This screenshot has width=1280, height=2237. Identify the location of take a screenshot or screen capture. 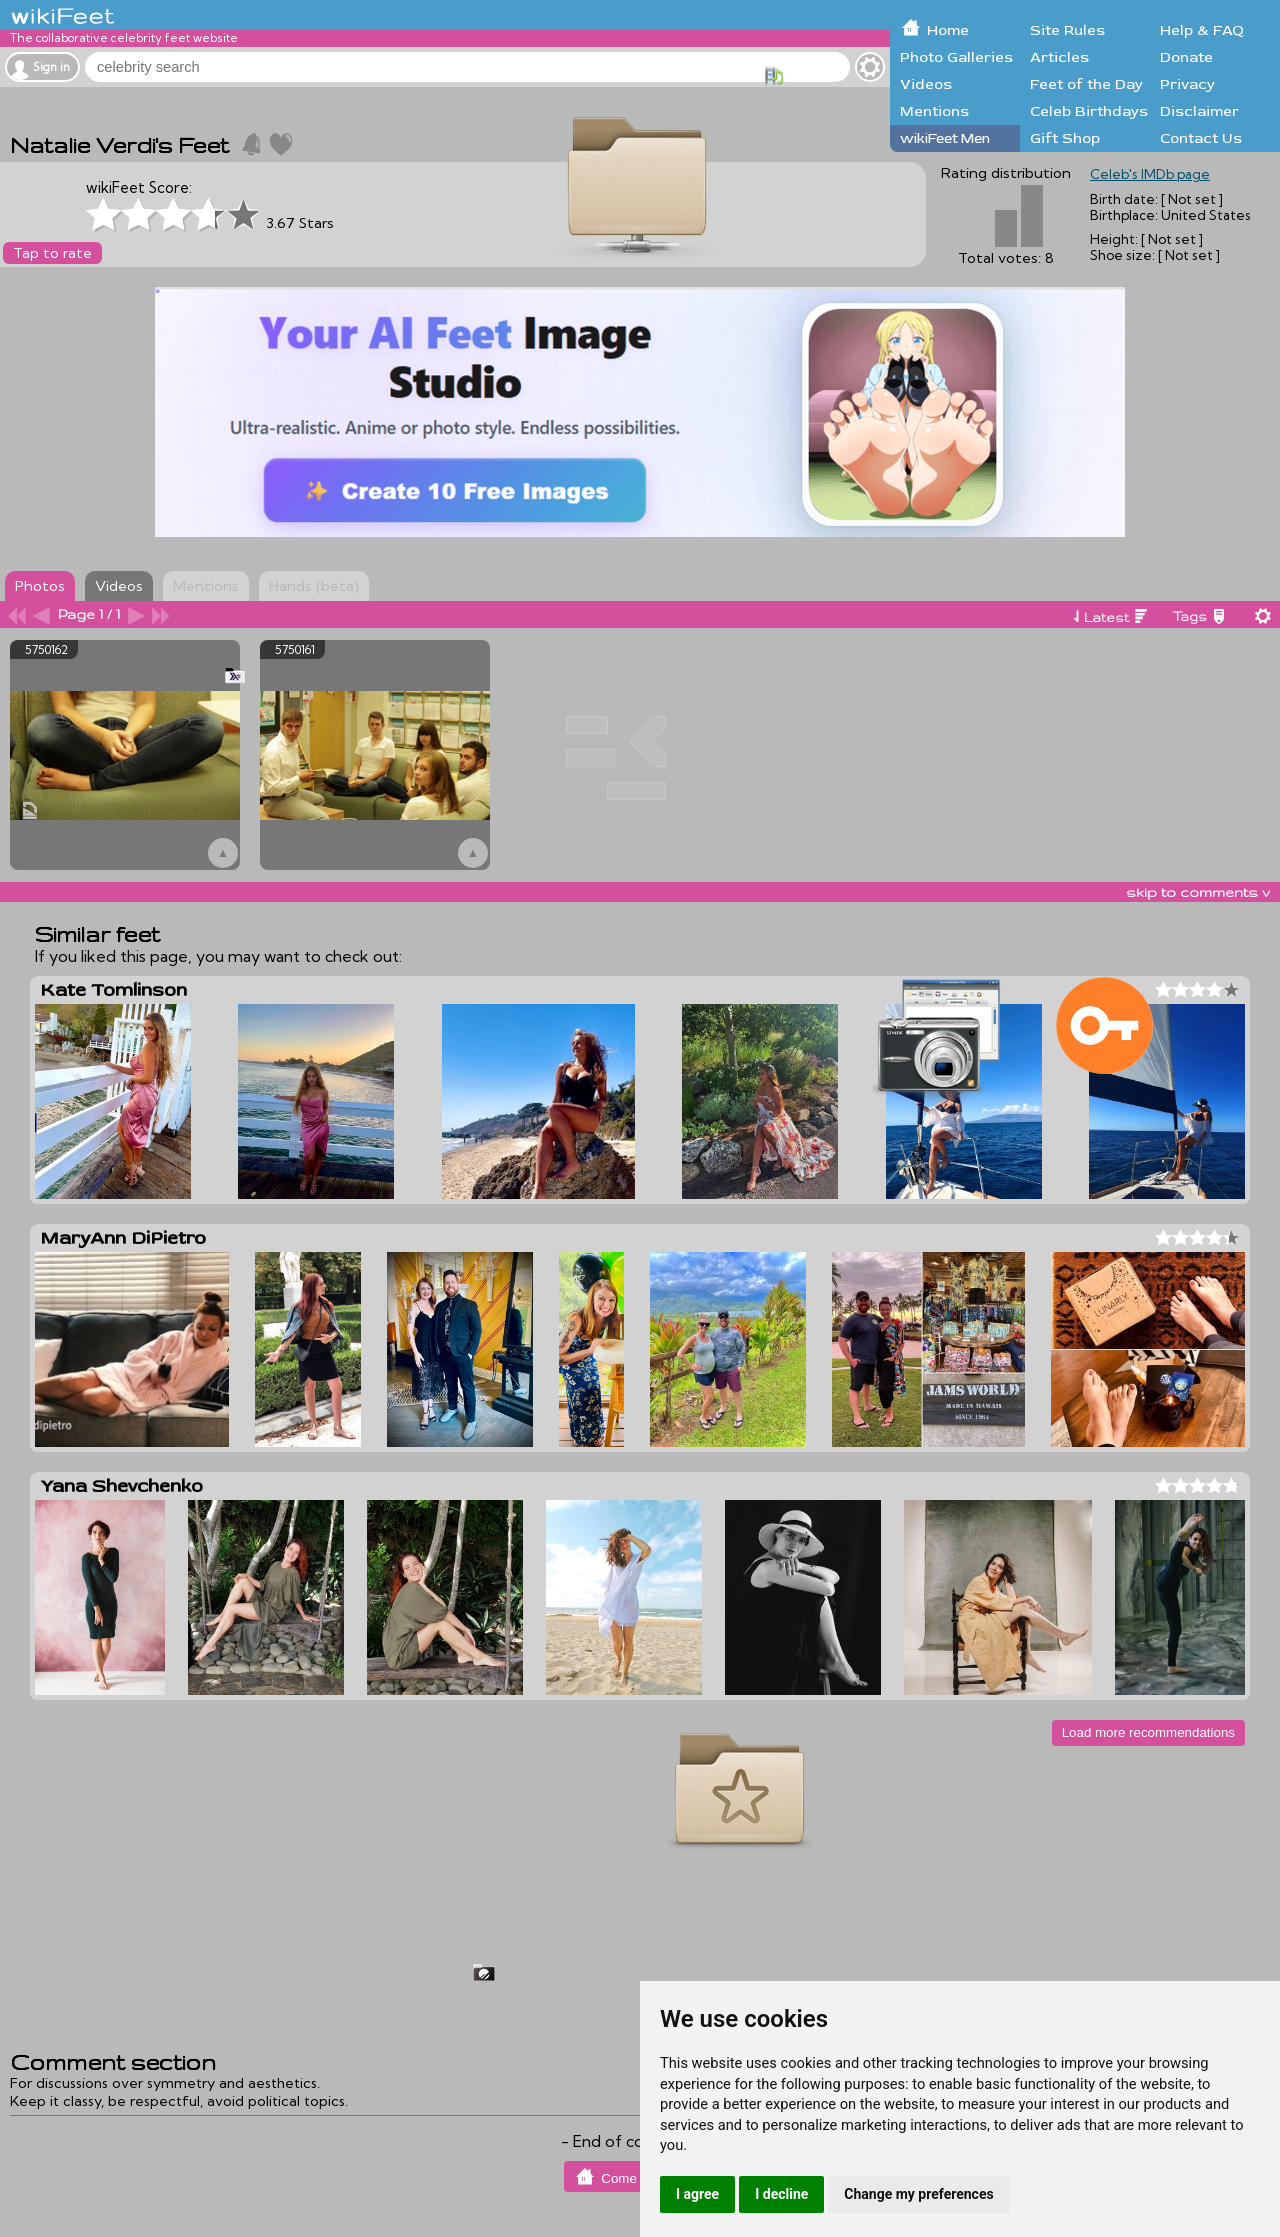
(938, 1036).